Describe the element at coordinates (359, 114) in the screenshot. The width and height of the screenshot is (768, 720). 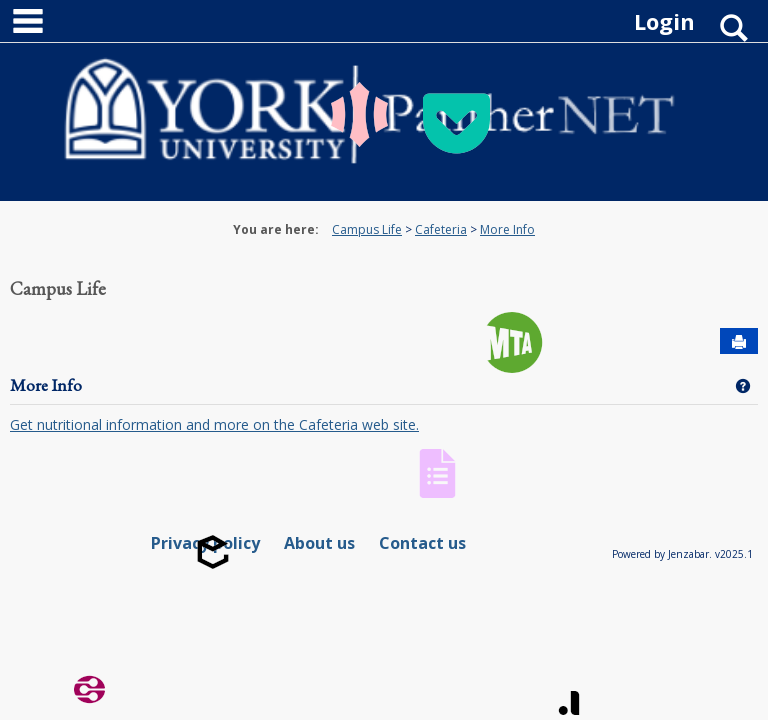
I see `magic platform logo` at that location.